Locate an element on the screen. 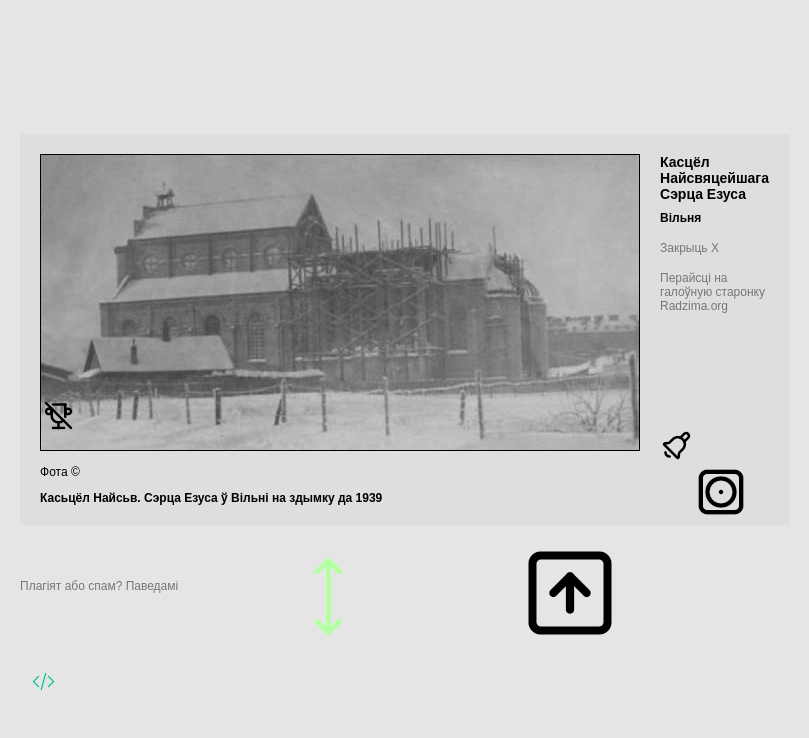  view school notifications or alerts is located at coordinates (676, 445).